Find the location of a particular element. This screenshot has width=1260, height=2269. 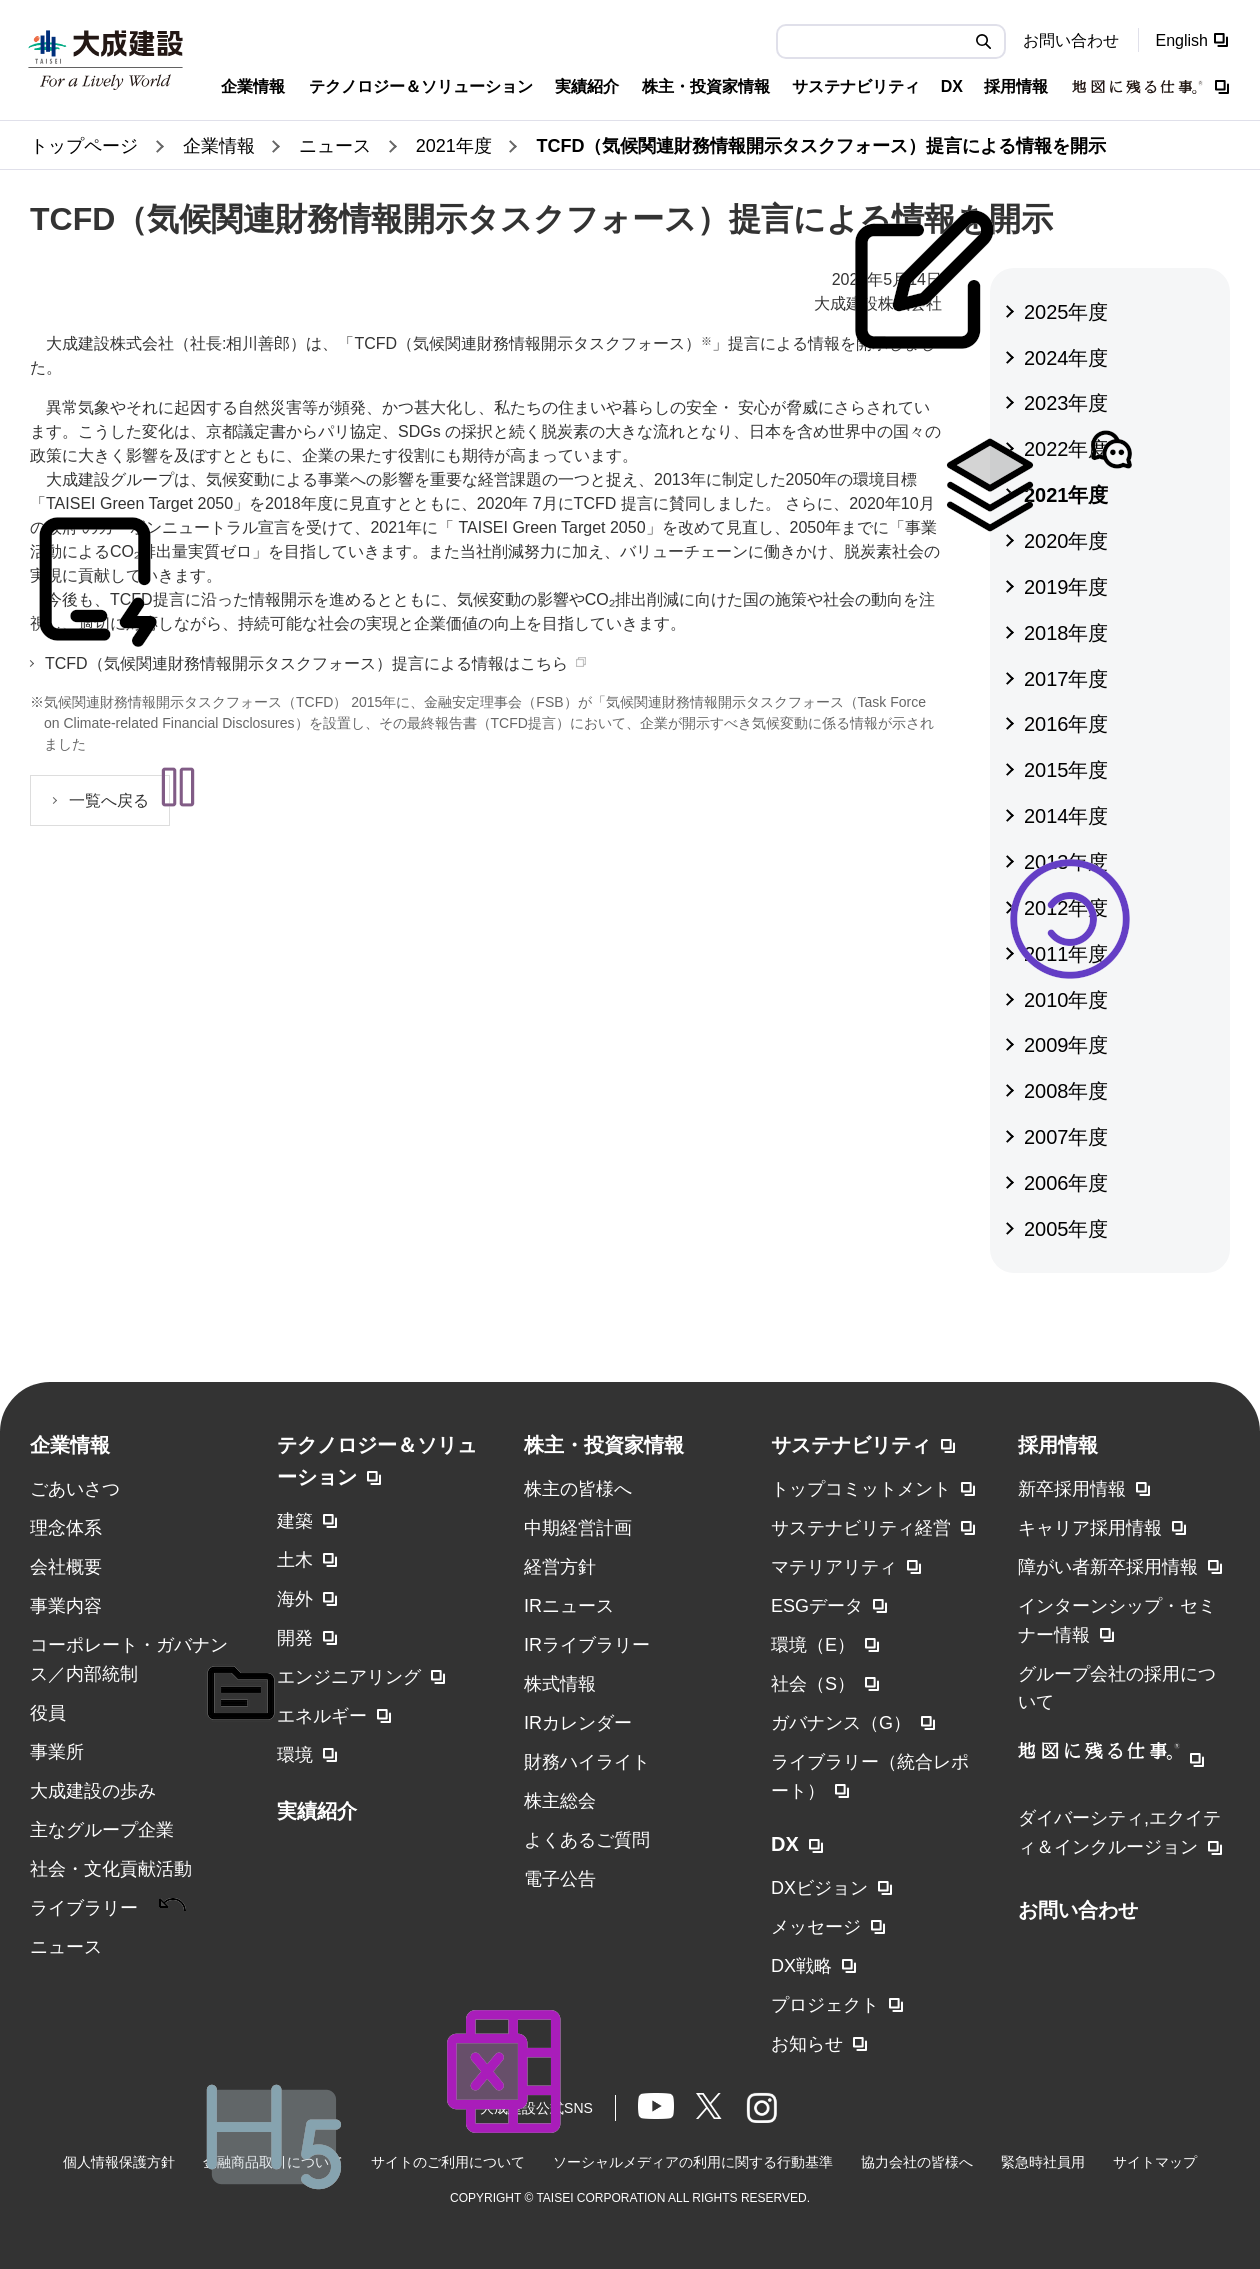

format text as heading level 5 is located at coordinates (266, 2134).